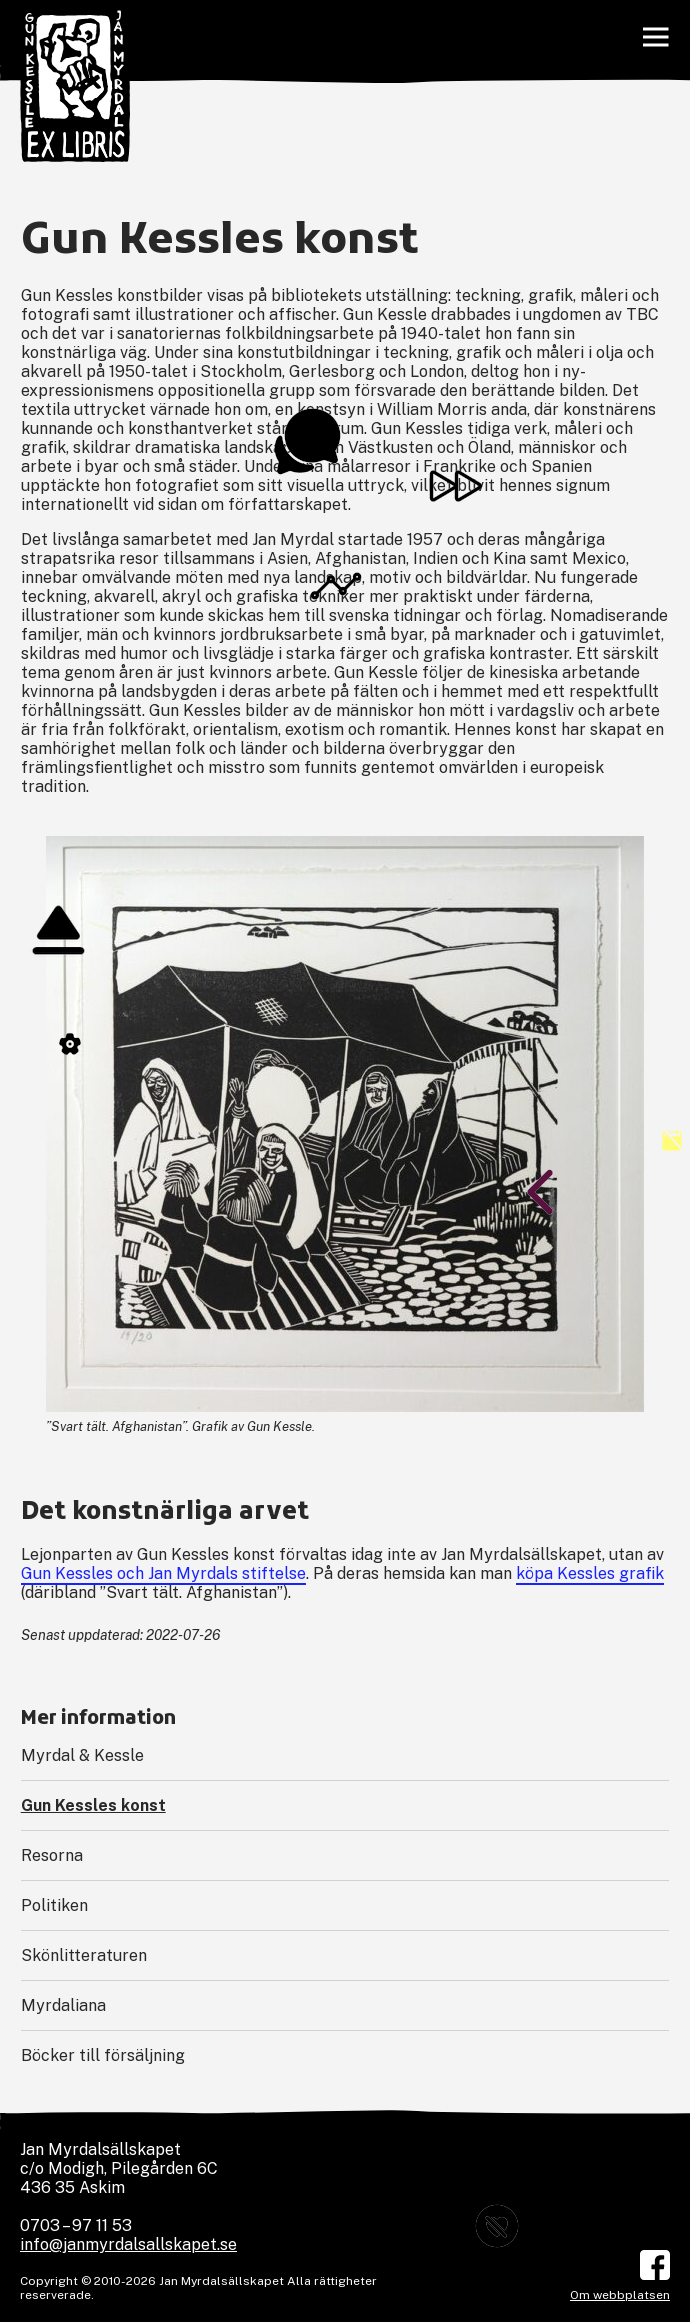  I want to click on skip to the next track, so click(456, 486).